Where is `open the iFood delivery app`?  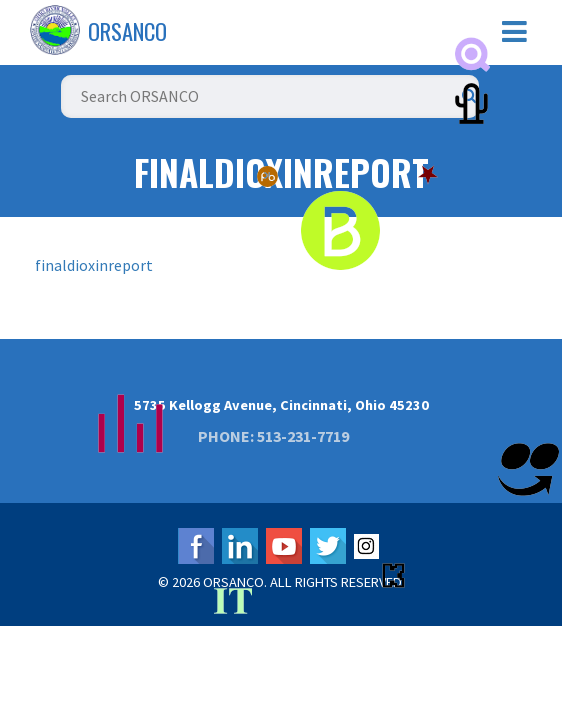
open the iFood delivery app is located at coordinates (528, 469).